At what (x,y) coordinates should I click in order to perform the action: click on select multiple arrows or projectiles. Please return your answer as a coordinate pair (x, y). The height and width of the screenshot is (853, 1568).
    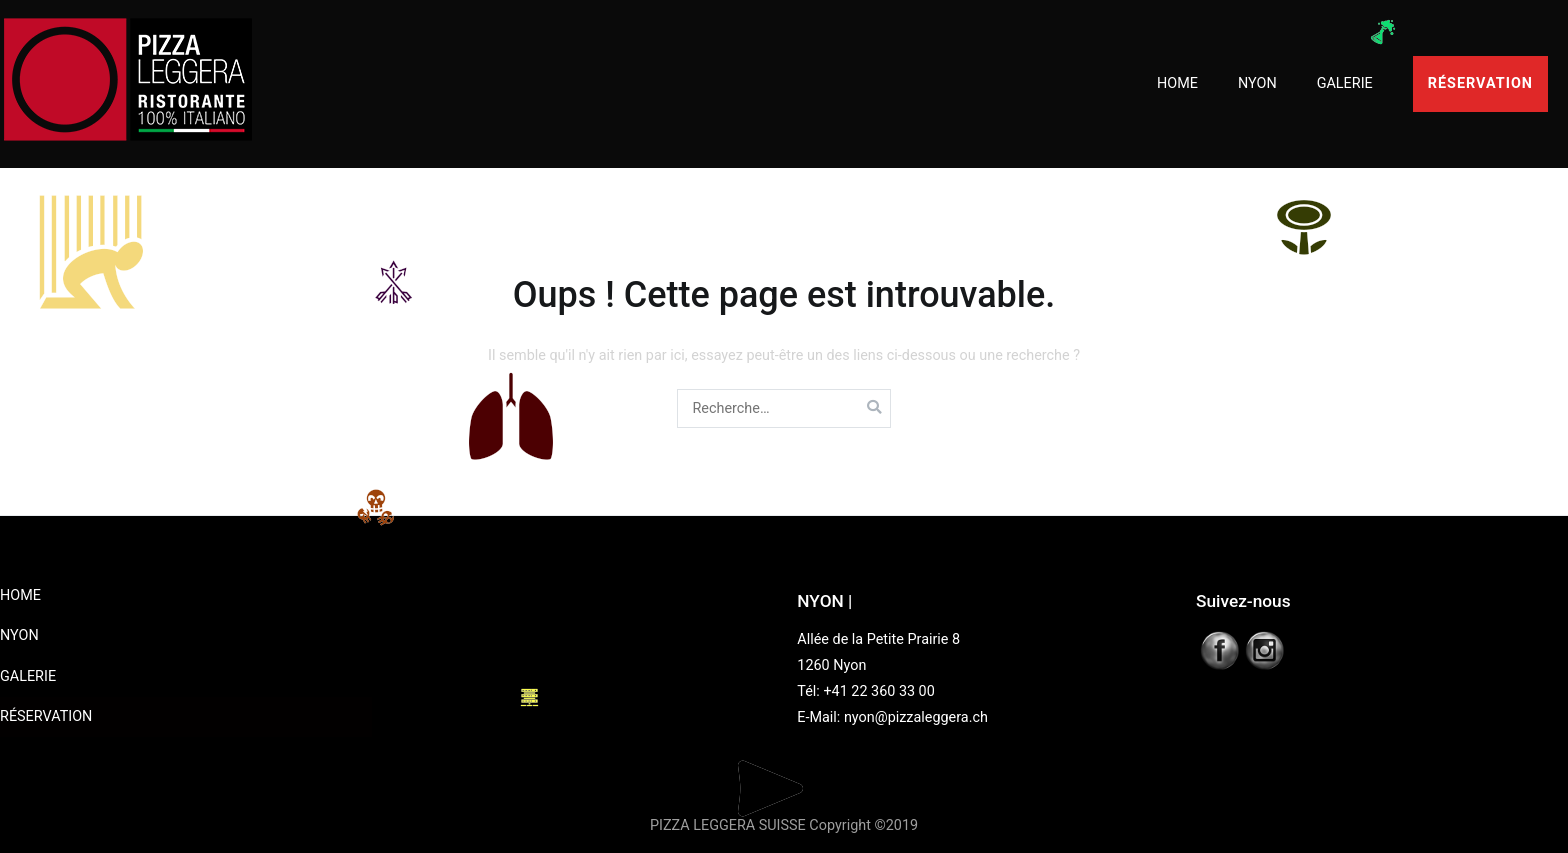
    Looking at the image, I should click on (393, 282).